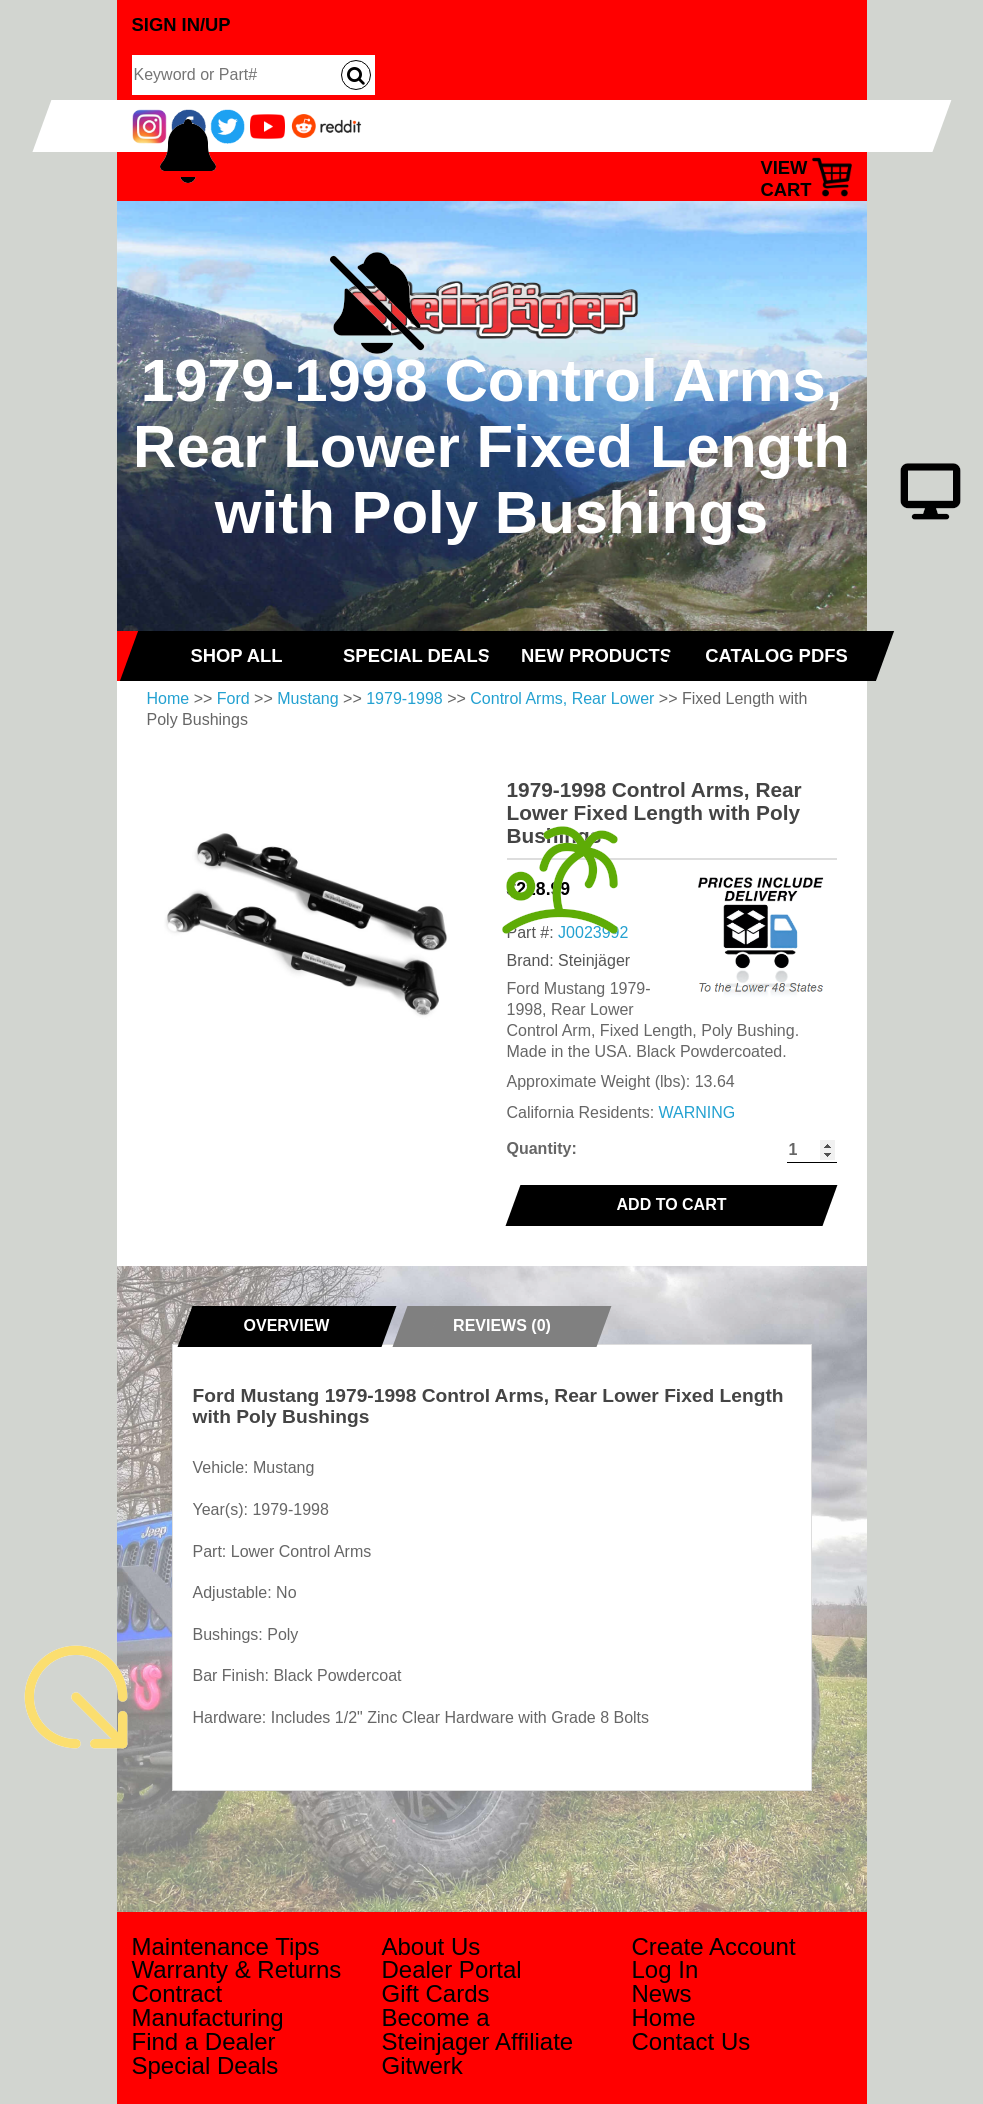 This screenshot has height=2104, width=983. What do you see at coordinates (76, 1697) in the screenshot?
I see `expand content to bottom-right` at bounding box center [76, 1697].